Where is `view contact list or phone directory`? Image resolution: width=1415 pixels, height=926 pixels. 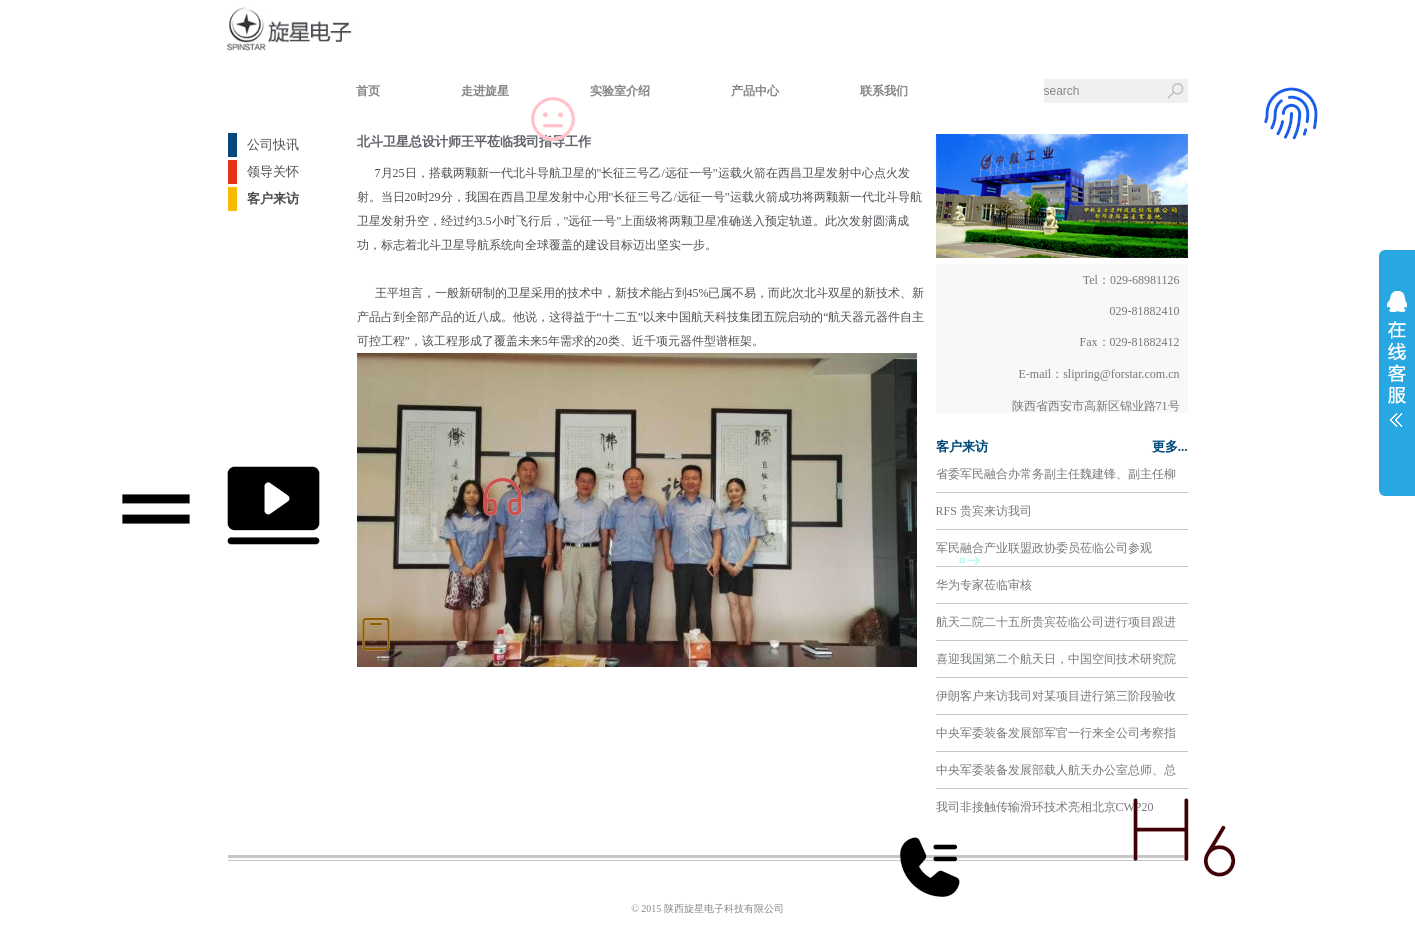 view contact list or phone directory is located at coordinates (931, 866).